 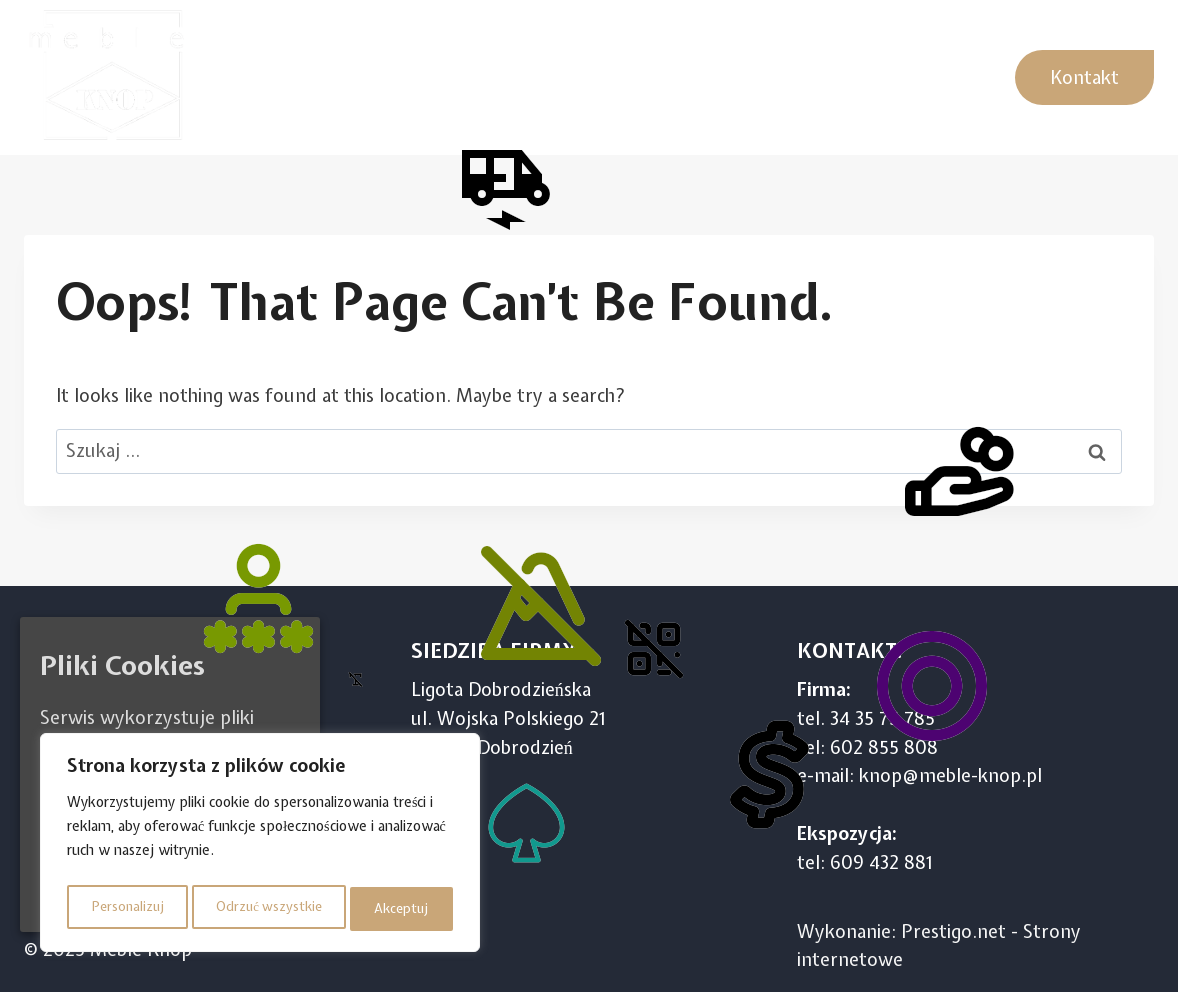 I want to click on open Cash App, so click(x=769, y=774).